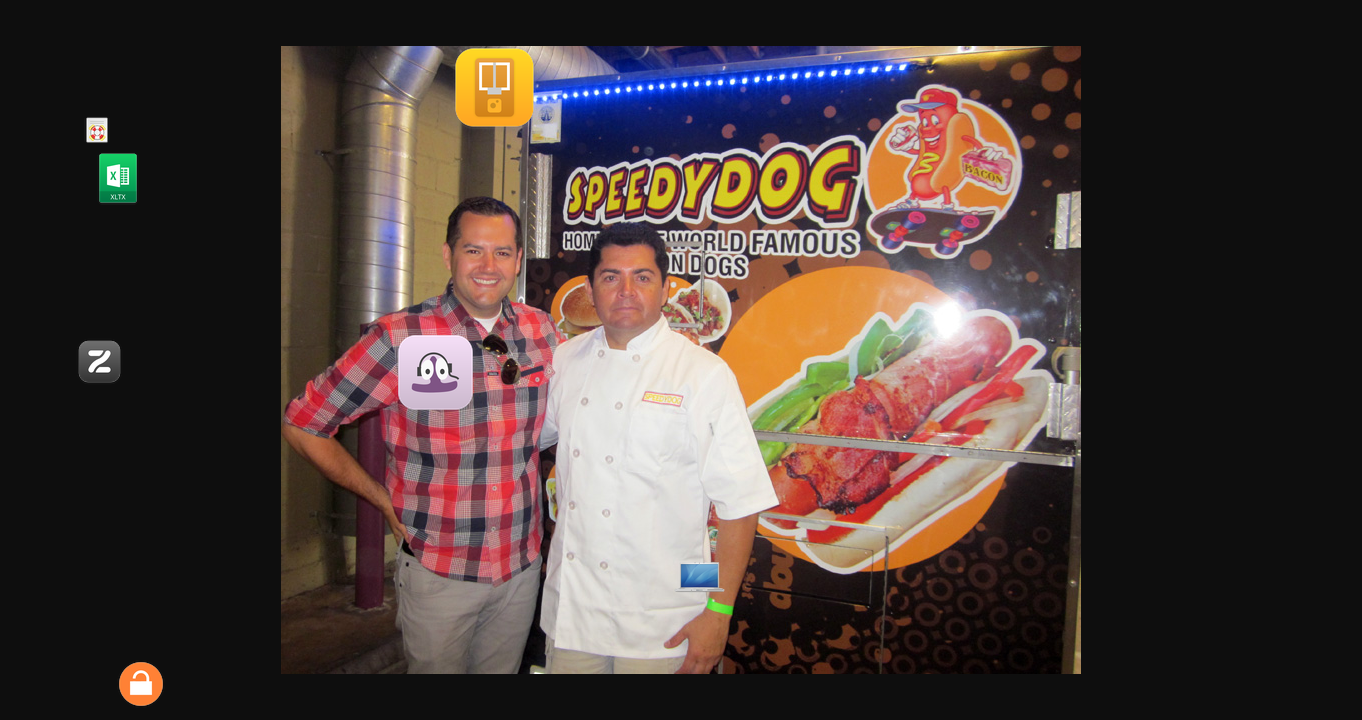  Describe the element at coordinates (118, 179) in the screenshot. I see `excel spreadsheet template file` at that location.